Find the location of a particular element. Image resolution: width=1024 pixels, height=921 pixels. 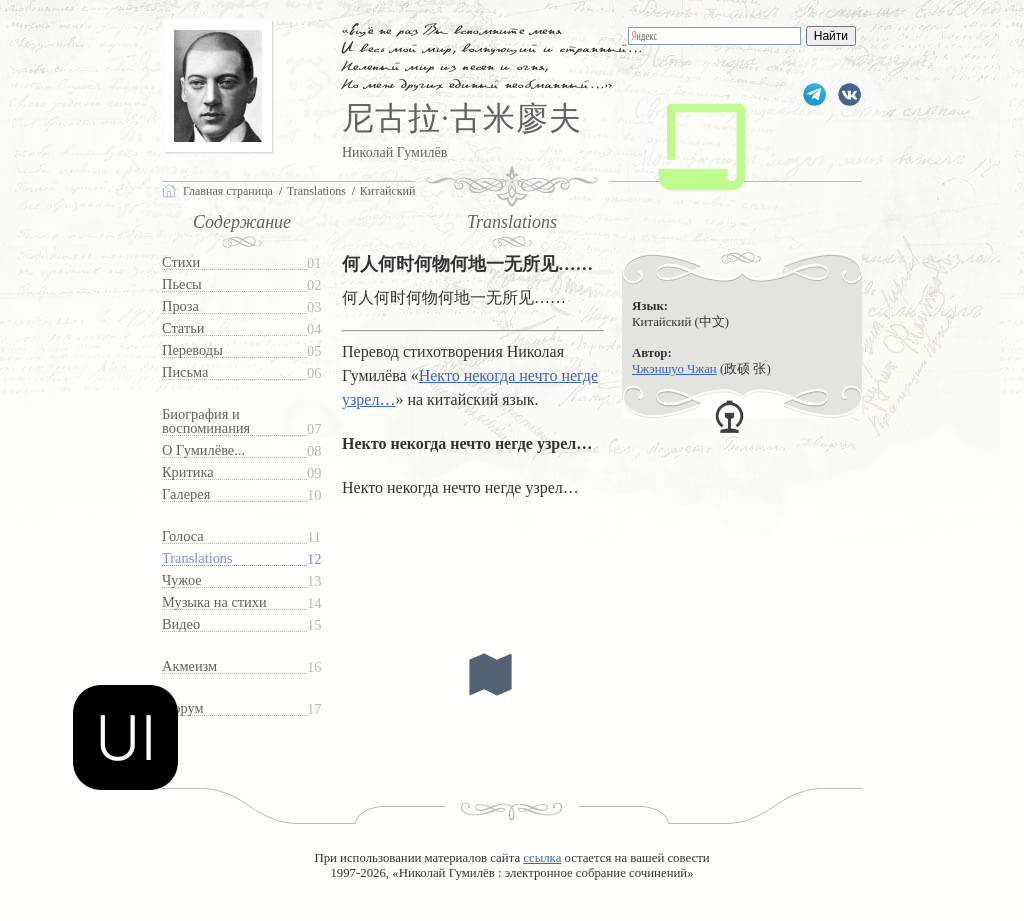

china railway logo is located at coordinates (729, 417).